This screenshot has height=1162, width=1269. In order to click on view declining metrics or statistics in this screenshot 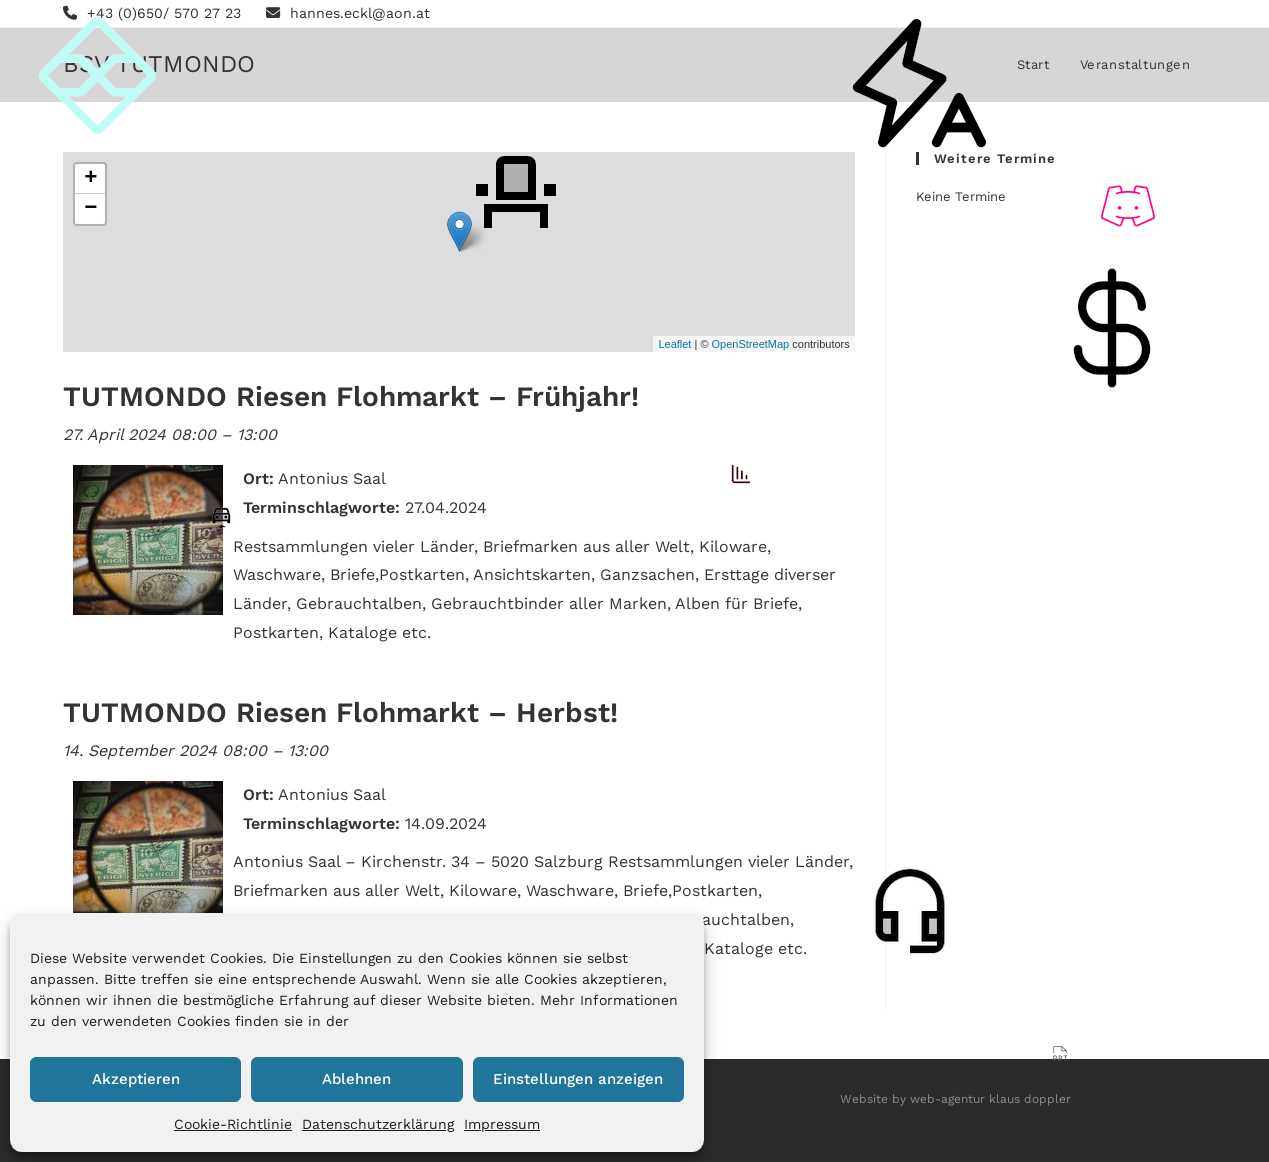, I will do `click(741, 474)`.